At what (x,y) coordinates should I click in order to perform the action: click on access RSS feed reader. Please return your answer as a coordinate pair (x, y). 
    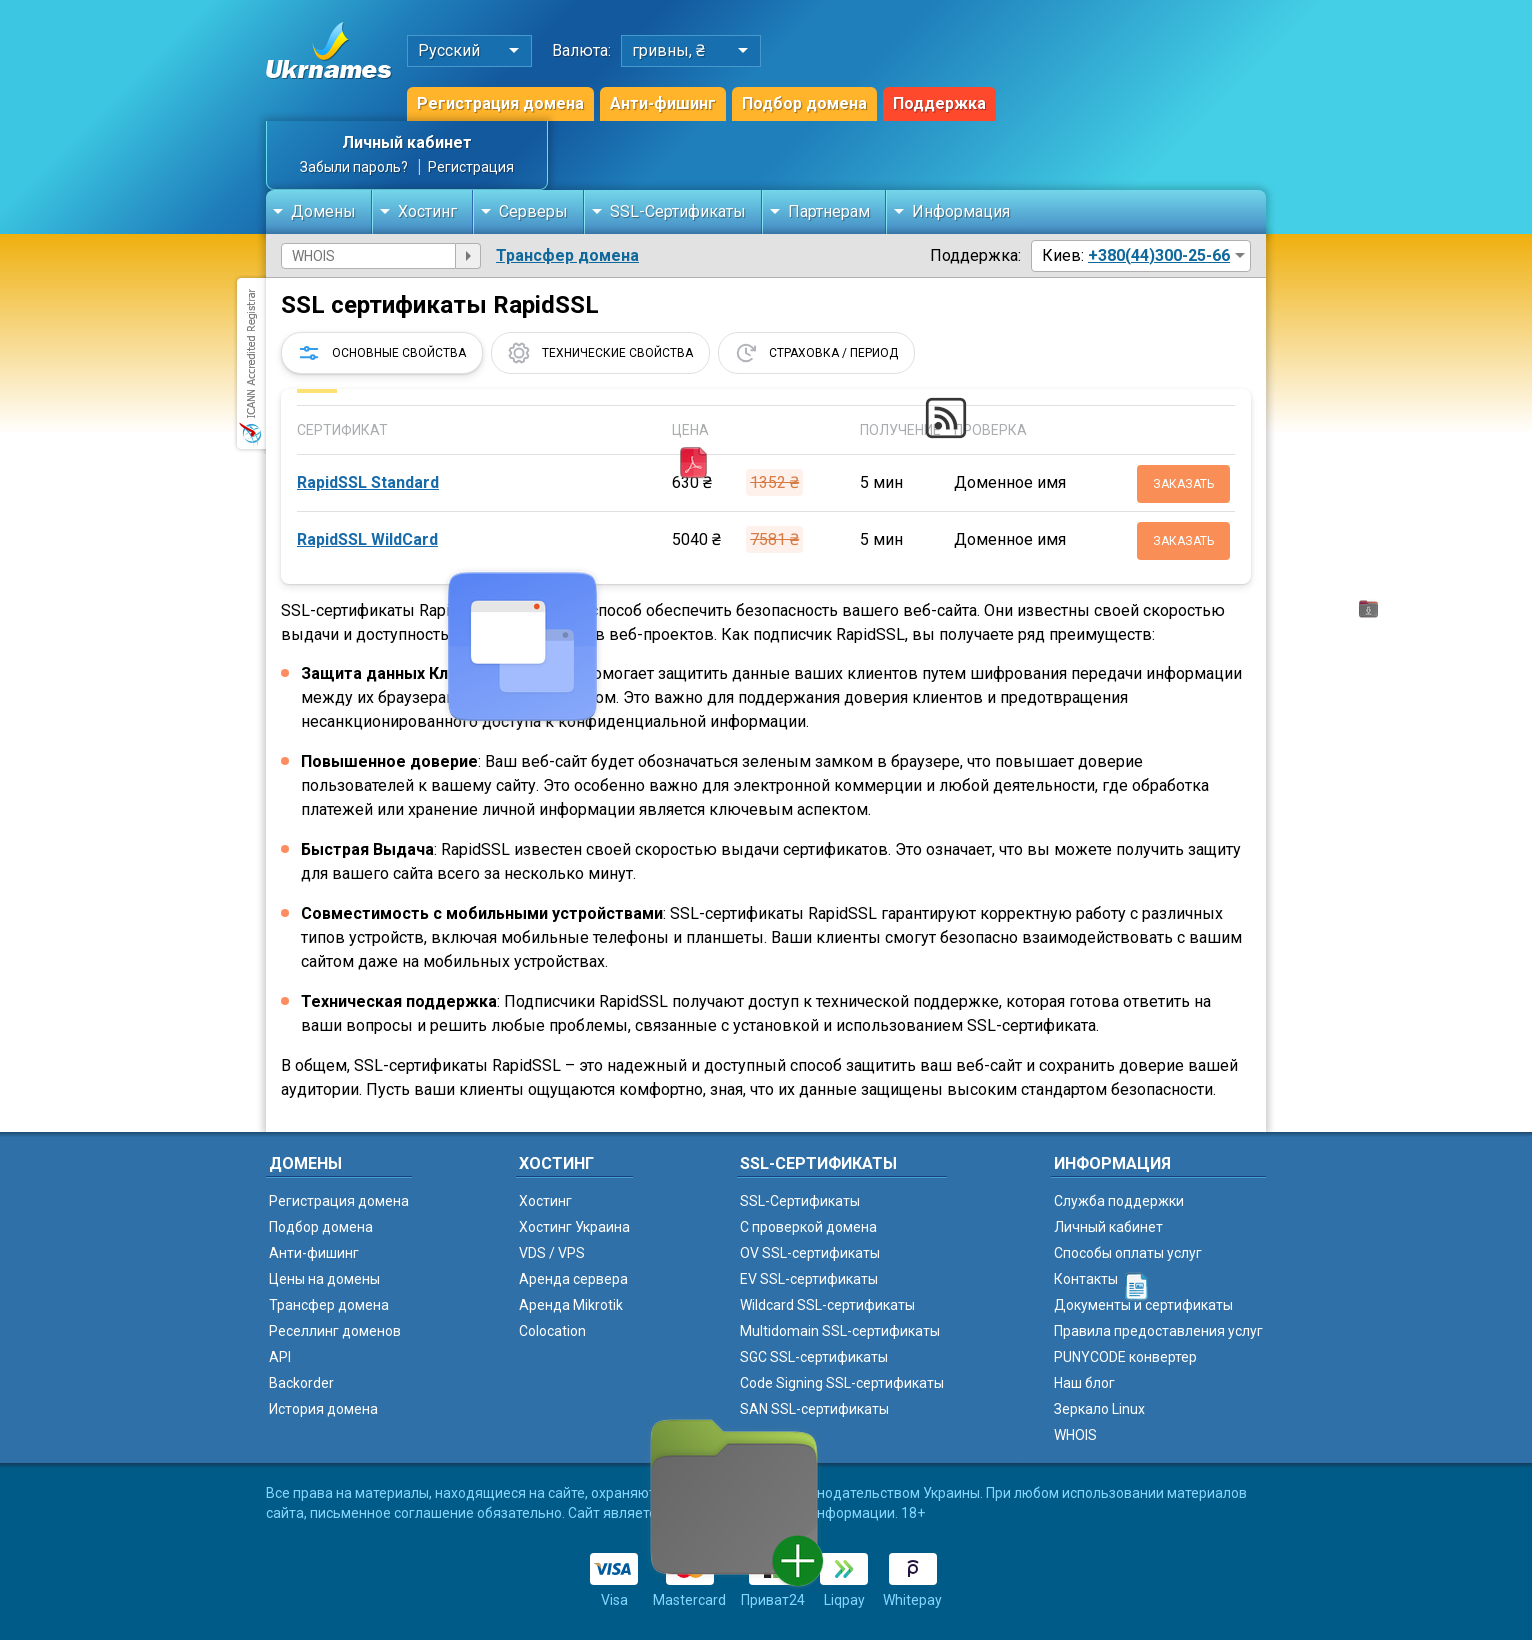
    Looking at the image, I should click on (946, 418).